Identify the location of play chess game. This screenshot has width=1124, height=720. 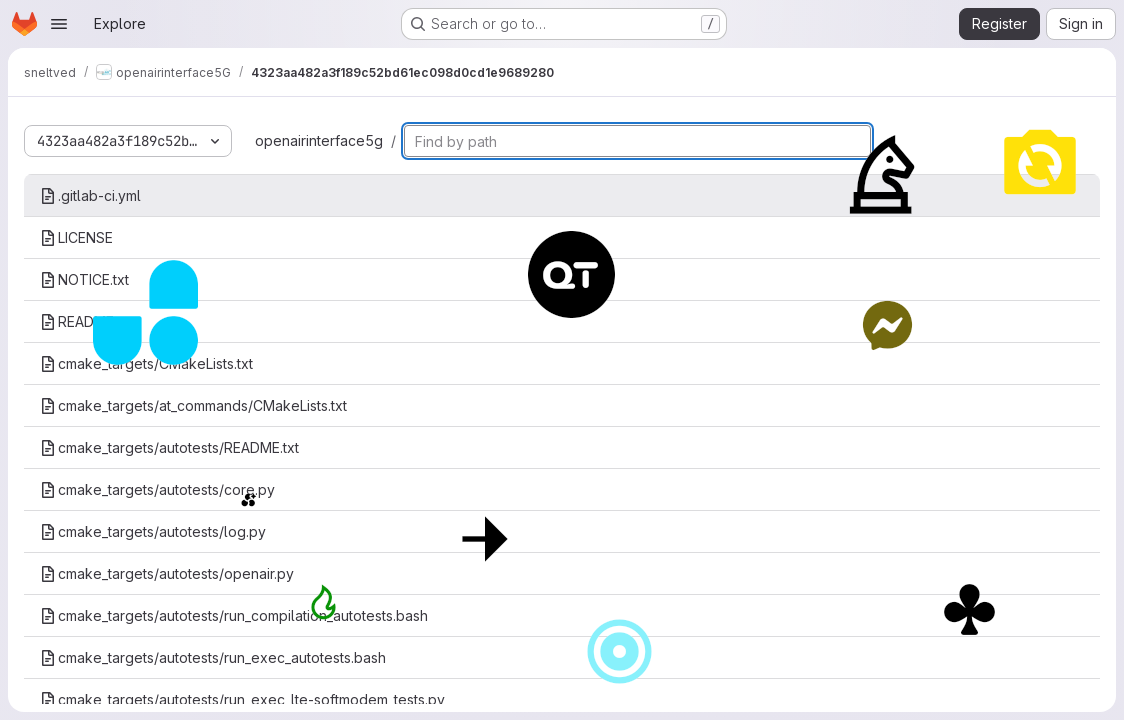
(882, 177).